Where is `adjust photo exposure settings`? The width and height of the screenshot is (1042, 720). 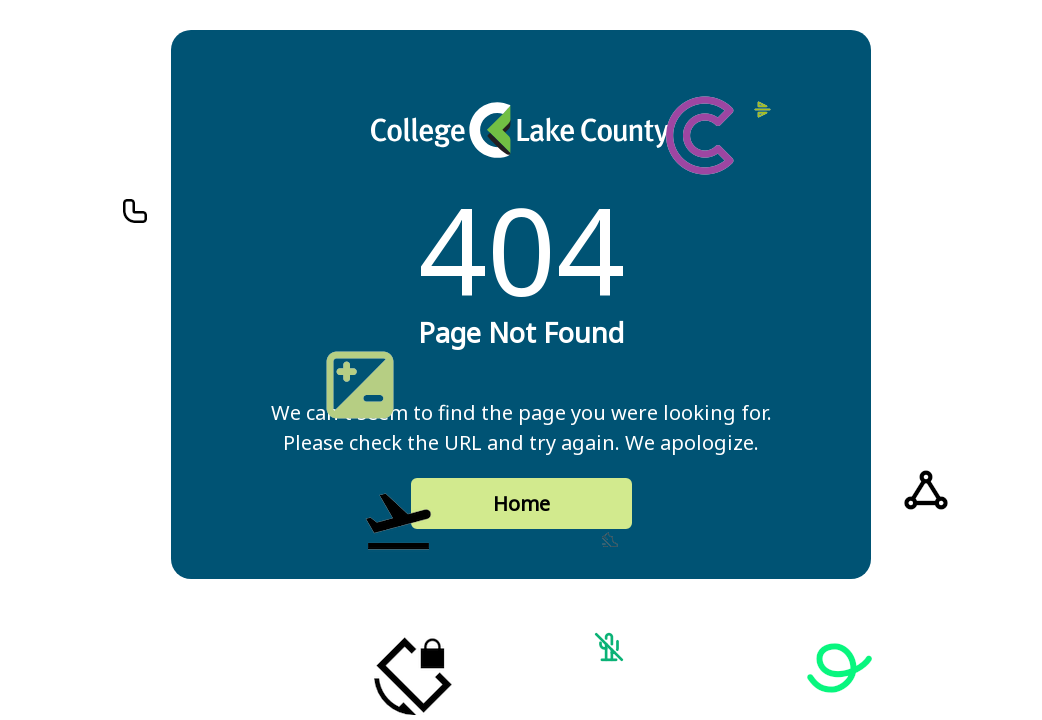
adjust photo exposure settings is located at coordinates (360, 385).